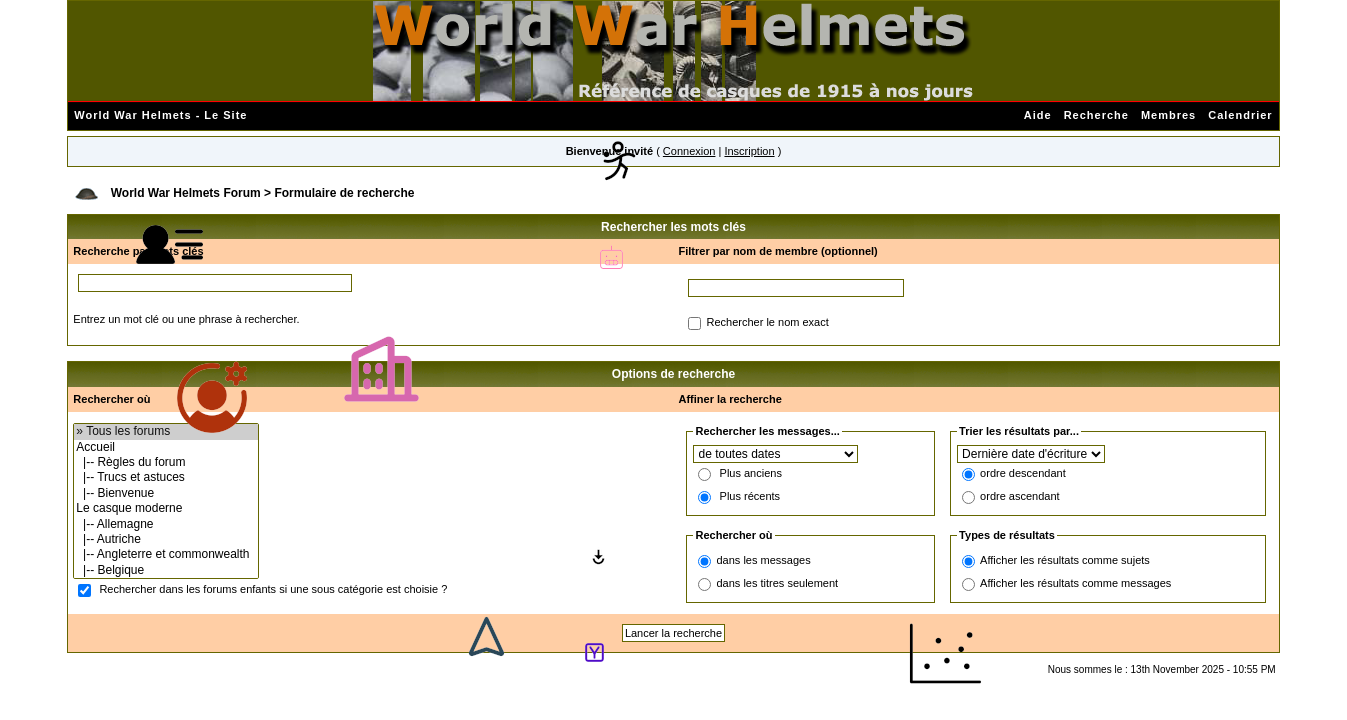 This screenshot has width=1347, height=720. Describe the element at coordinates (168, 244) in the screenshot. I see `view user directory or contact list` at that location.